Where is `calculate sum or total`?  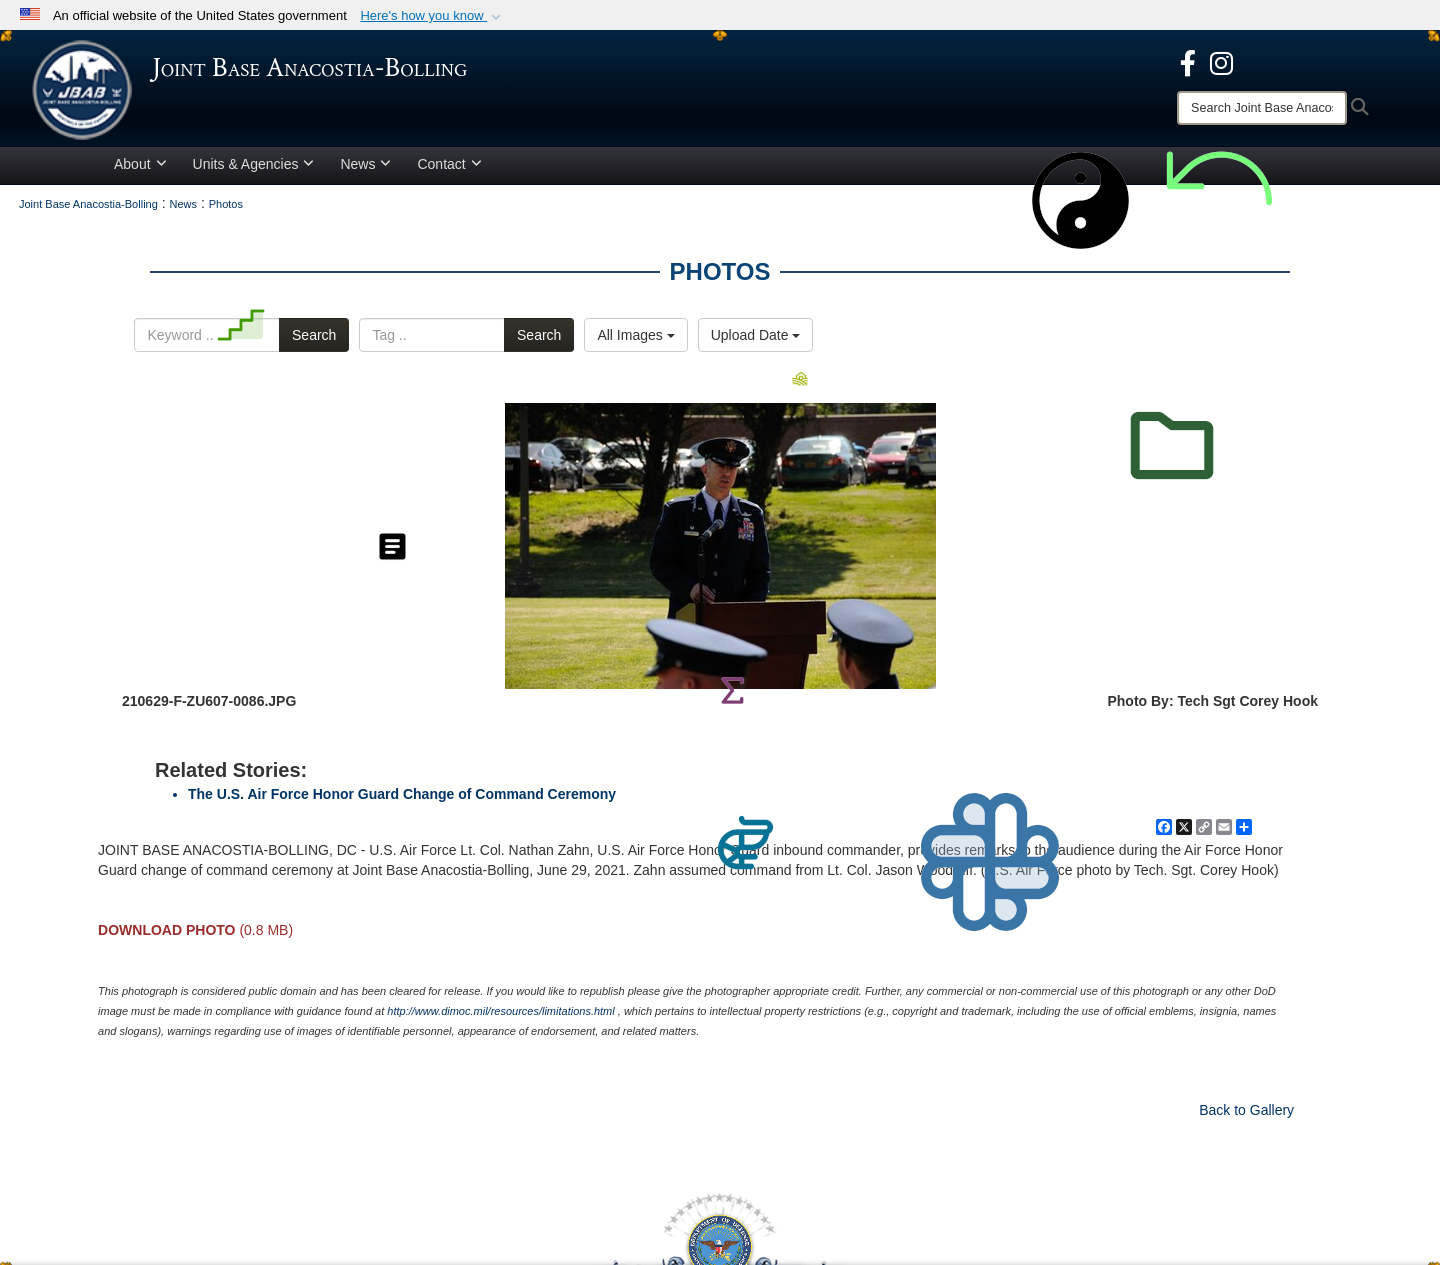 calculate sum or total is located at coordinates (732, 690).